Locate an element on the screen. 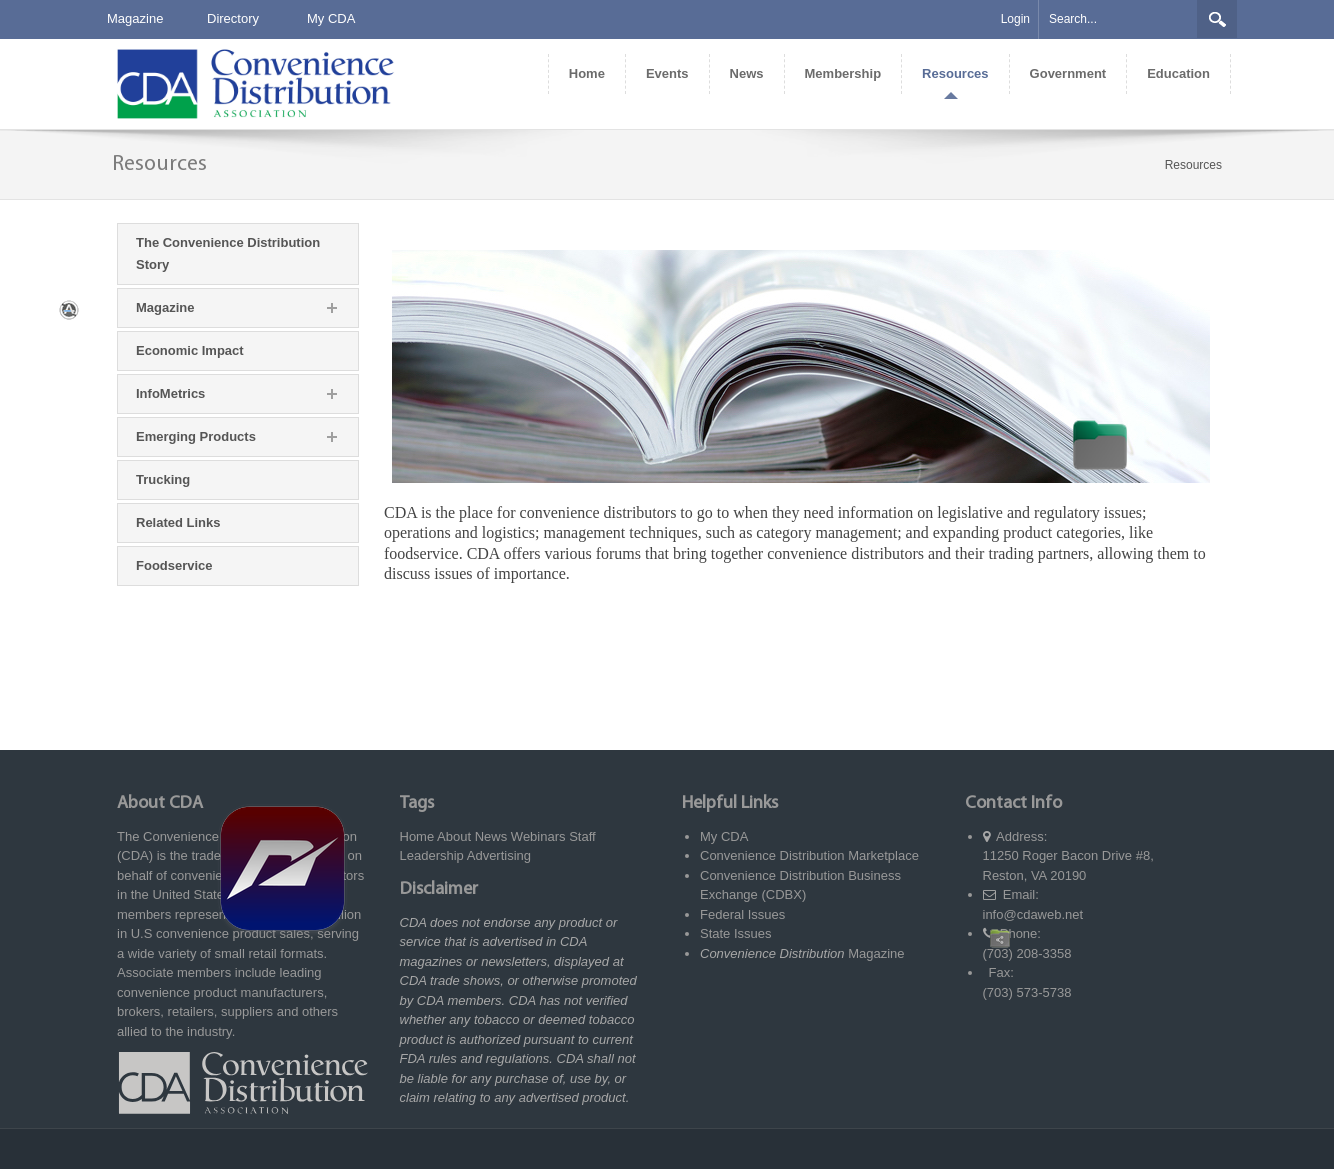  open the software updater application is located at coordinates (69, 310).